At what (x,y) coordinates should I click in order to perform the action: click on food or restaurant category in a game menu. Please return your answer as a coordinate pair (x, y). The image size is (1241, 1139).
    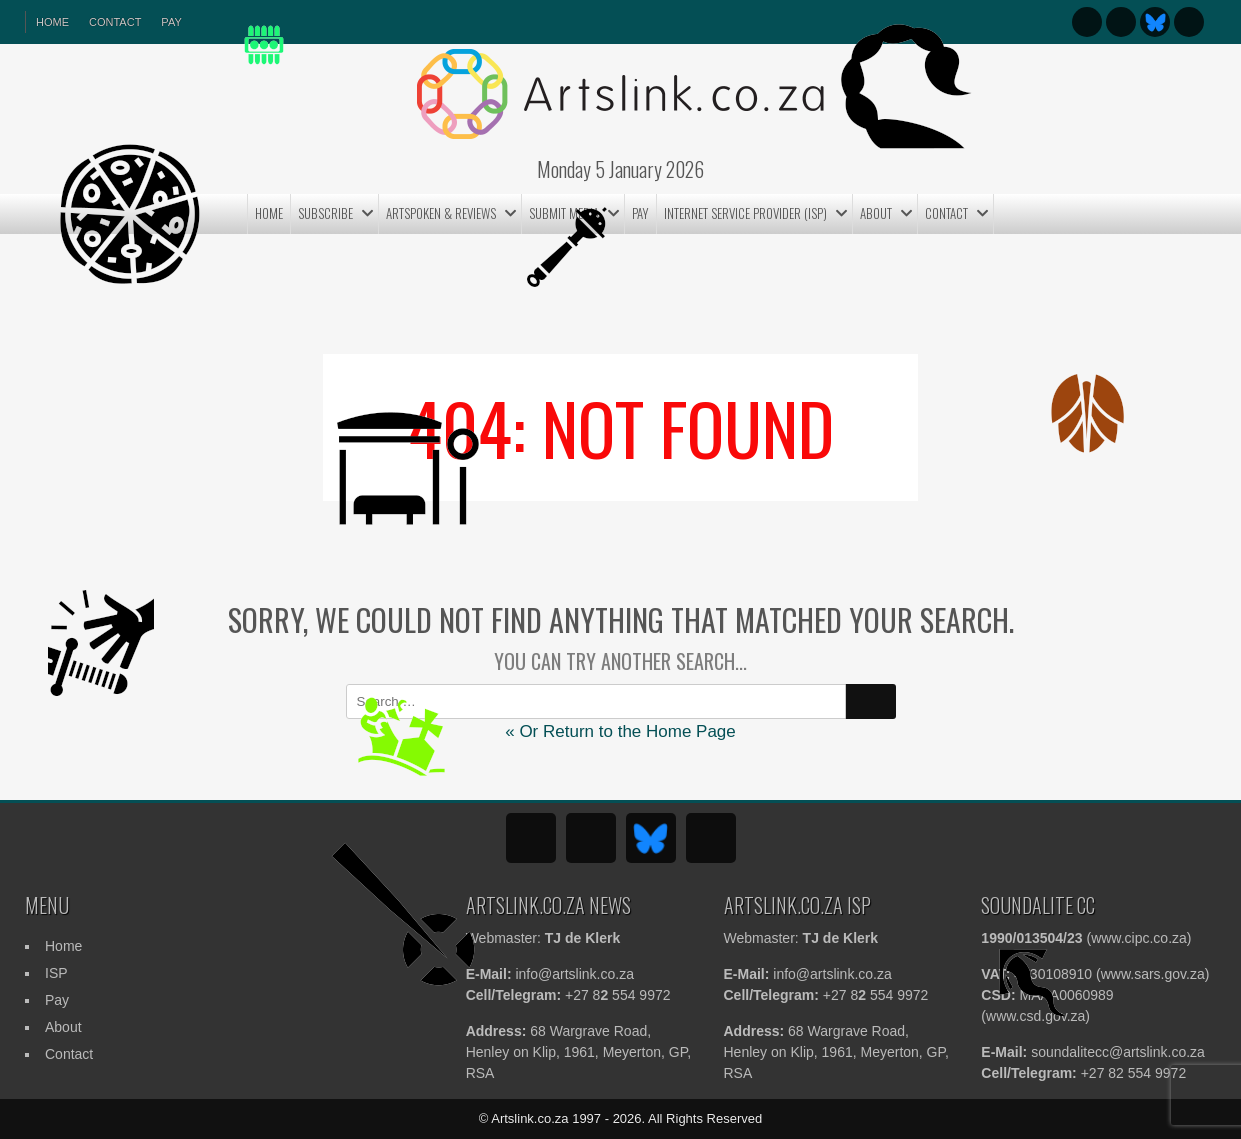
    Looking at the image, I should click on (130, 214).